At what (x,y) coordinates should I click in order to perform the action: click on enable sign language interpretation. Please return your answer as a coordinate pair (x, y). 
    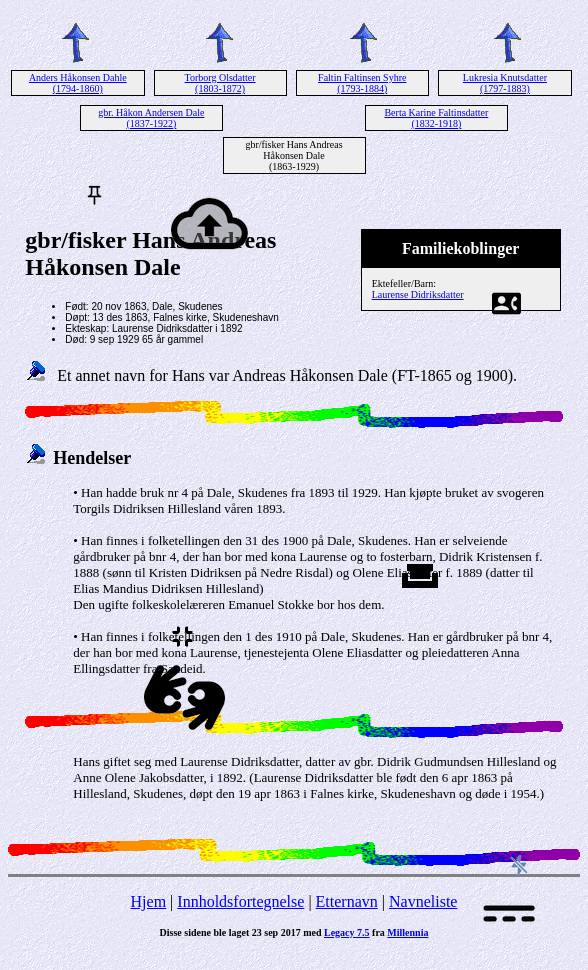
    Looking at the image, I should click on (184, 697).